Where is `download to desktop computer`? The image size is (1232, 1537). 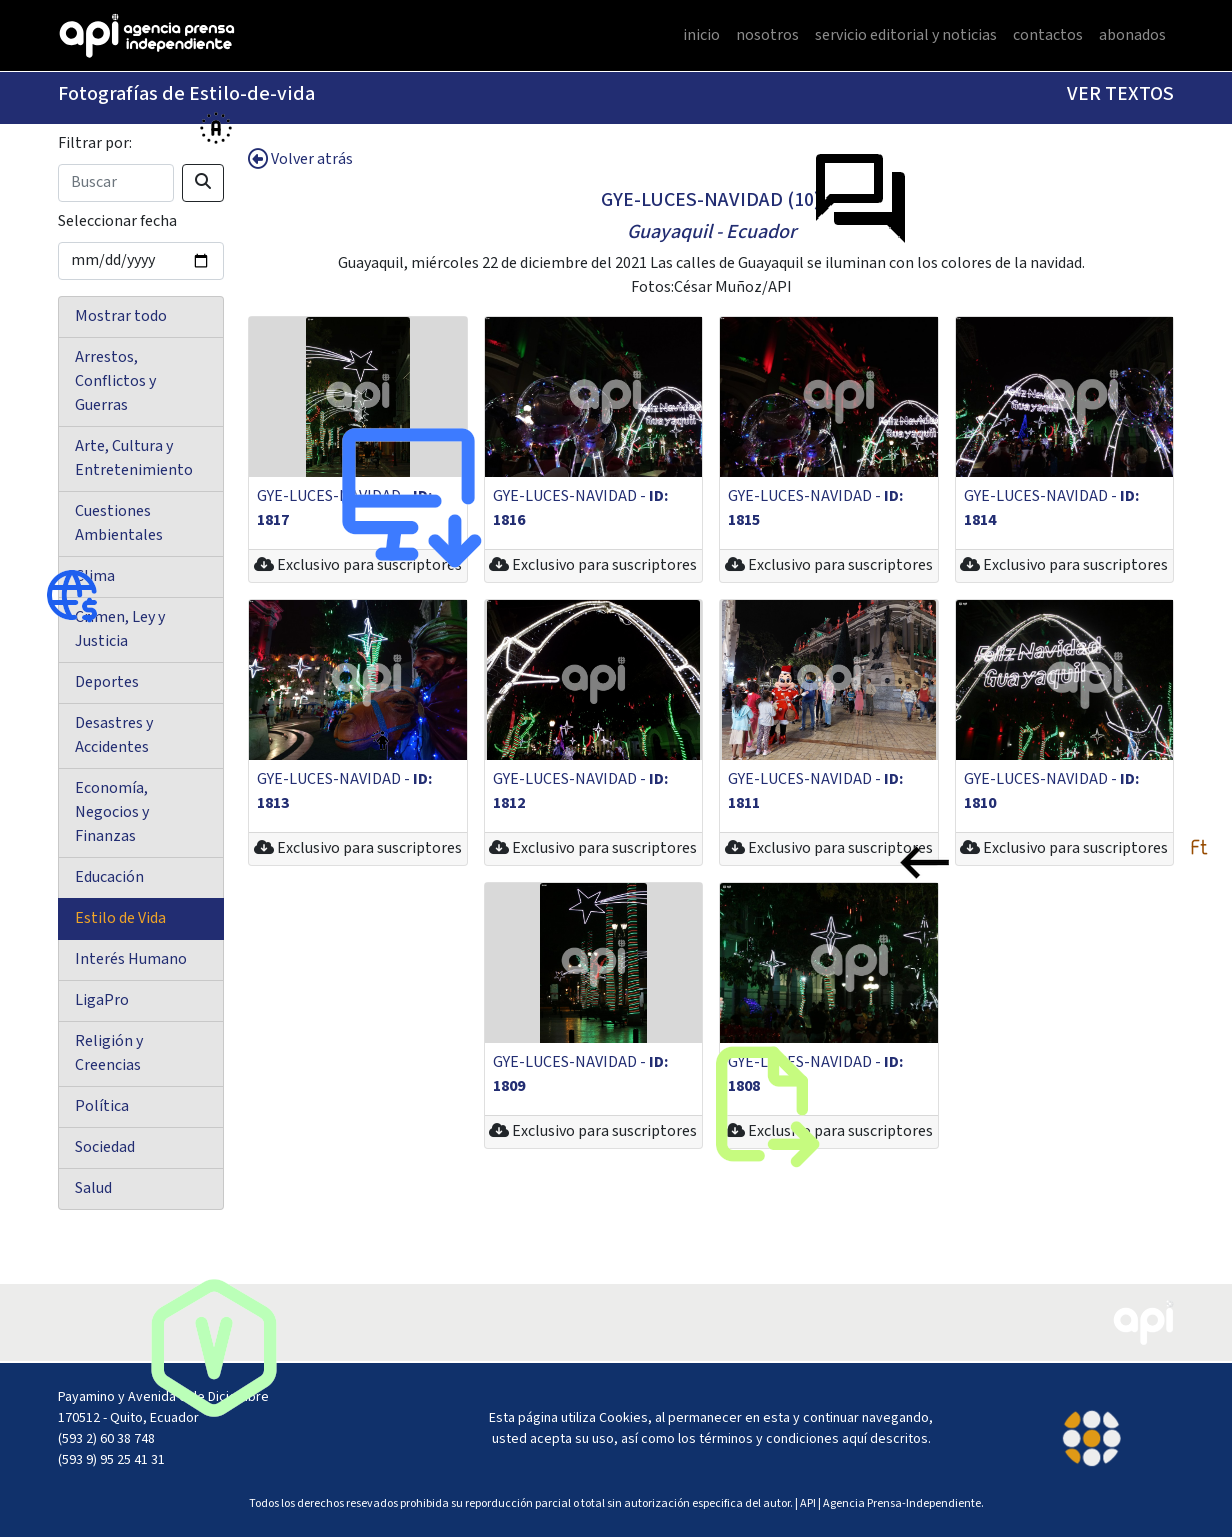 download to desktop computer is located at coordinates (408, 494).